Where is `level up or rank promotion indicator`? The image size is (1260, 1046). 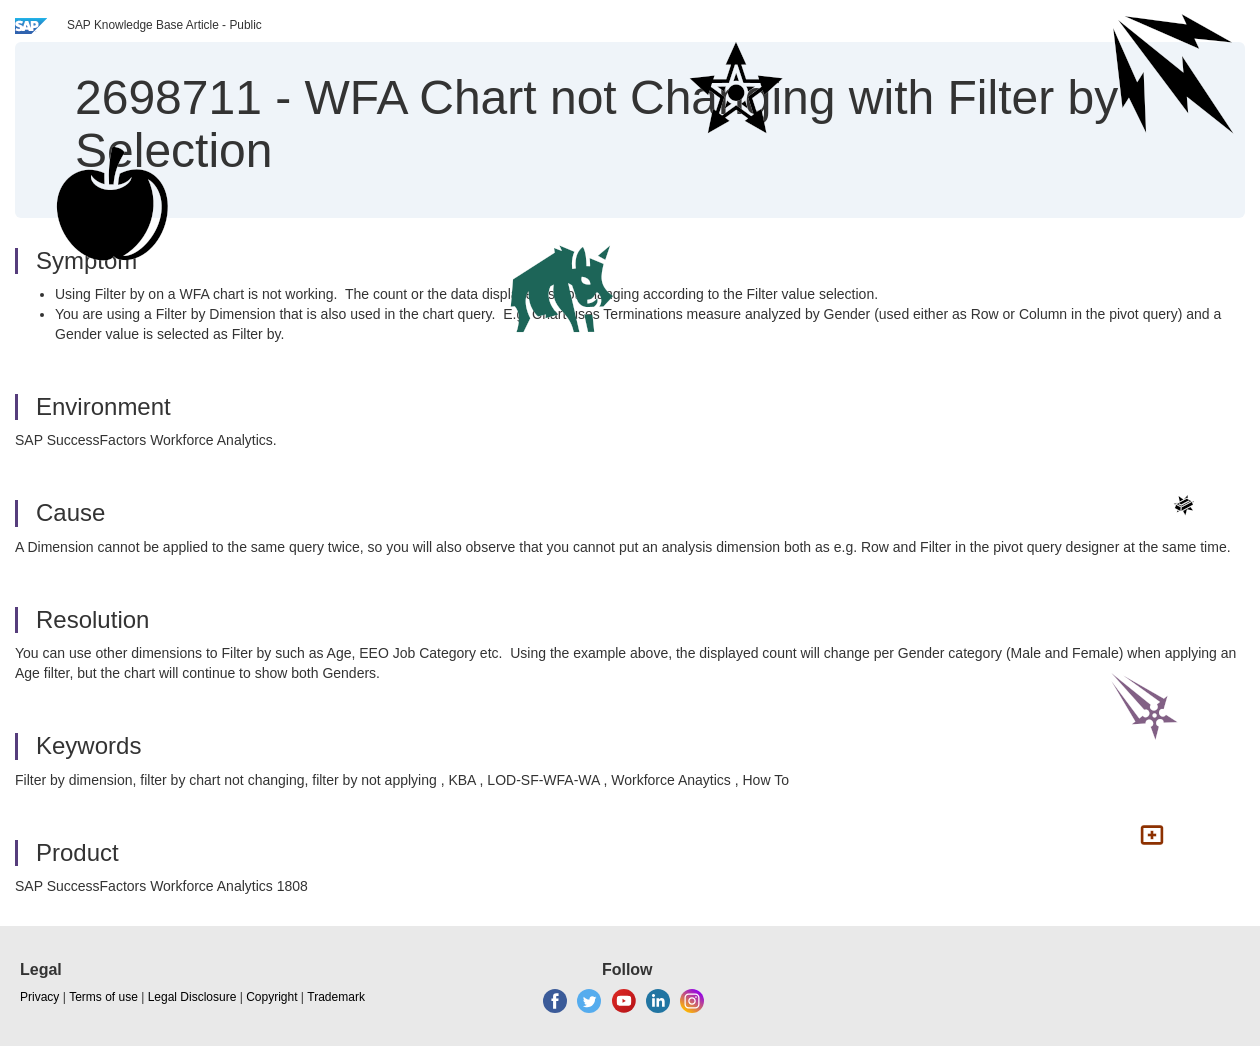 level up or rank promotion indicator is located at coordinates (736, 88).